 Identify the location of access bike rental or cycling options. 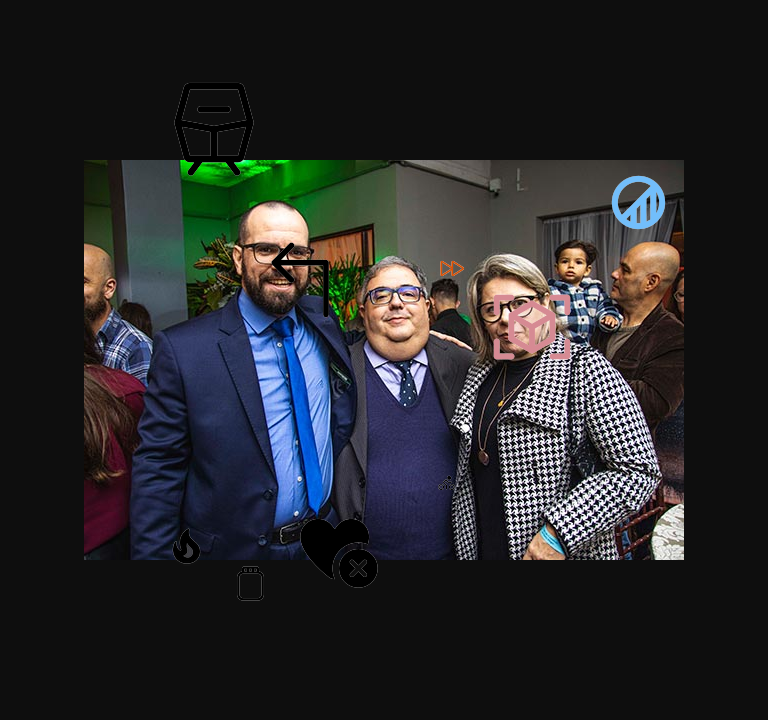
(446, 483).